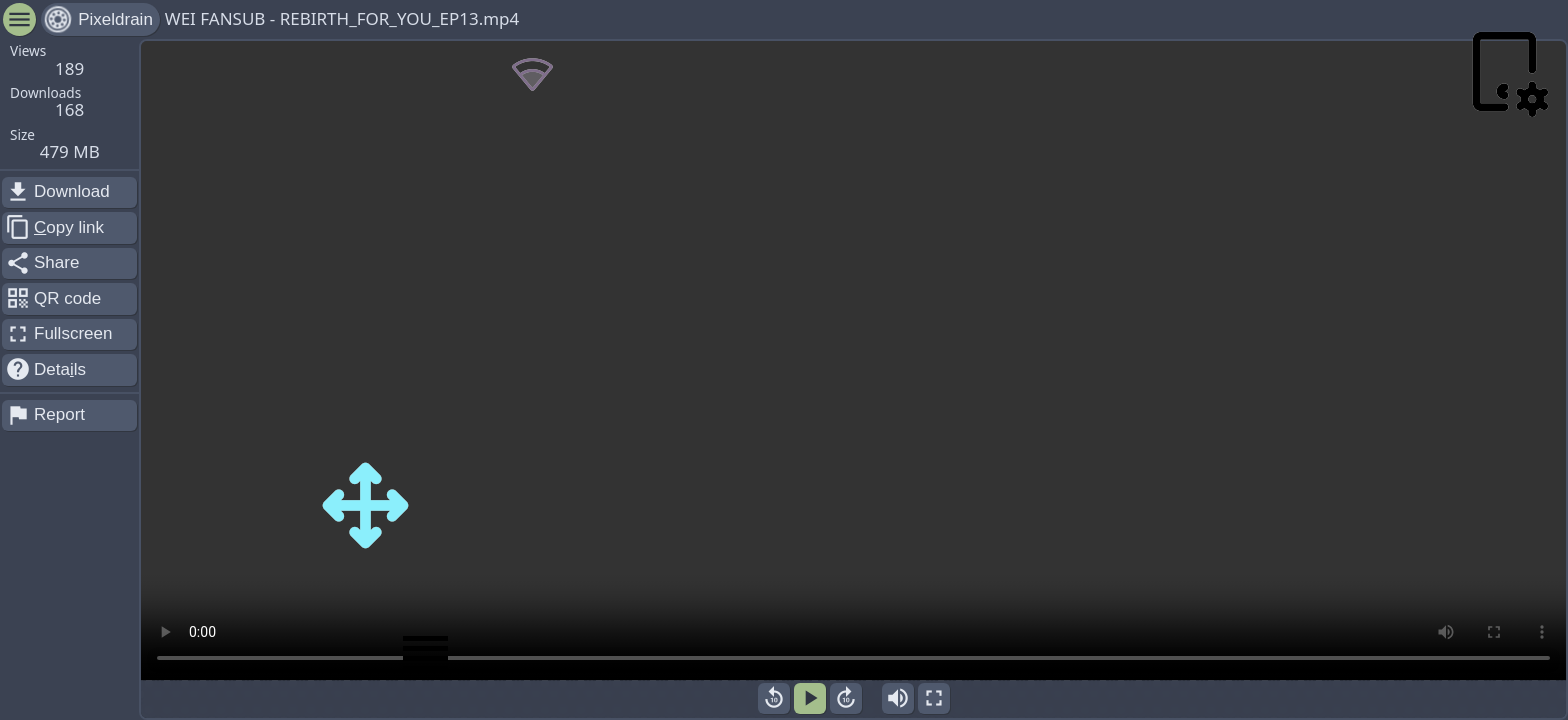  I want to click on move or reposition an element, so click(365, 505).